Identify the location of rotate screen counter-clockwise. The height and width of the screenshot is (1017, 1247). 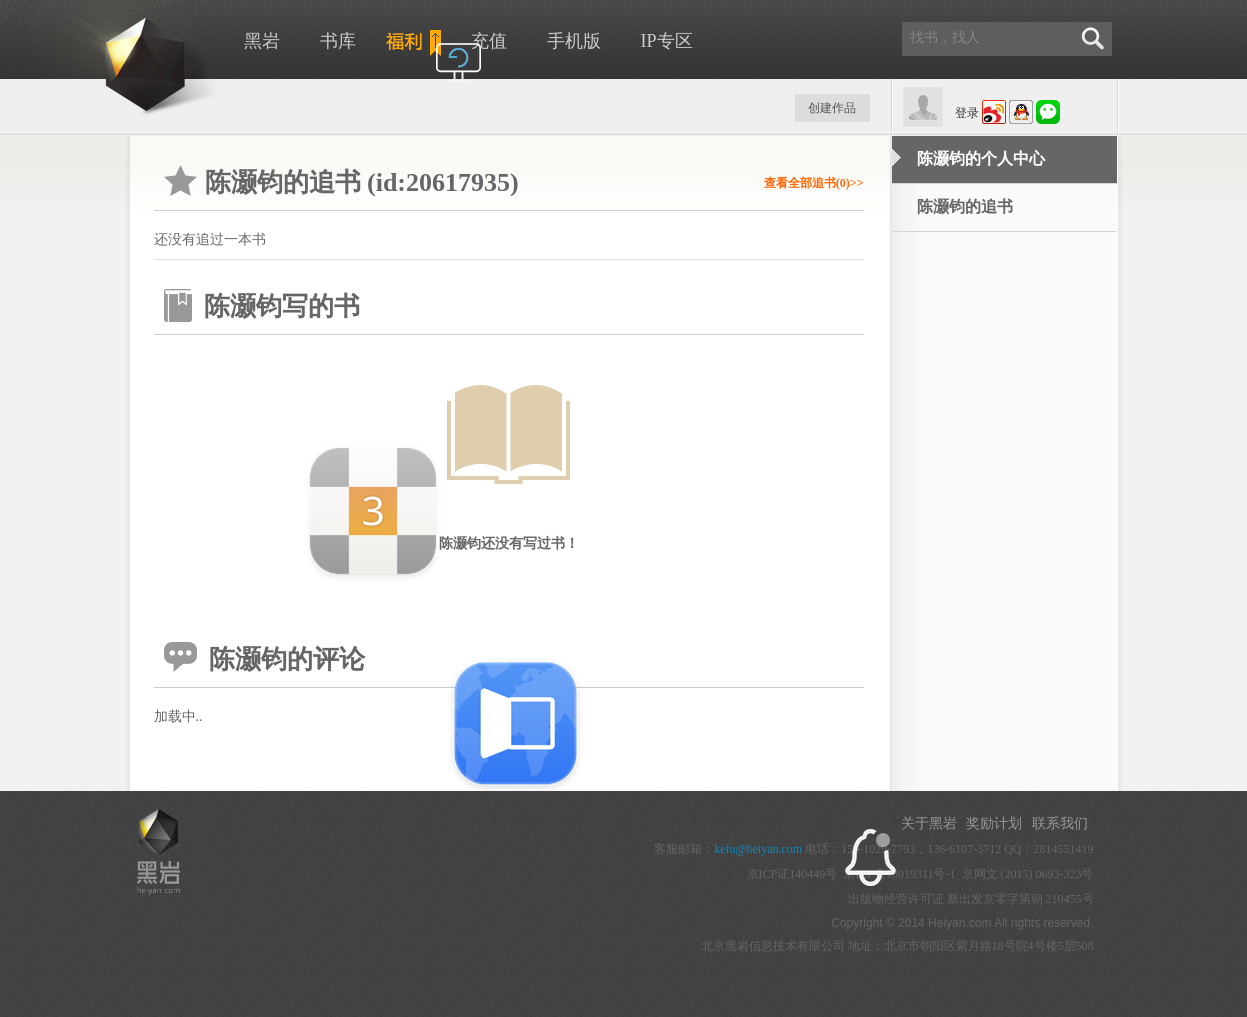
(458, 62).